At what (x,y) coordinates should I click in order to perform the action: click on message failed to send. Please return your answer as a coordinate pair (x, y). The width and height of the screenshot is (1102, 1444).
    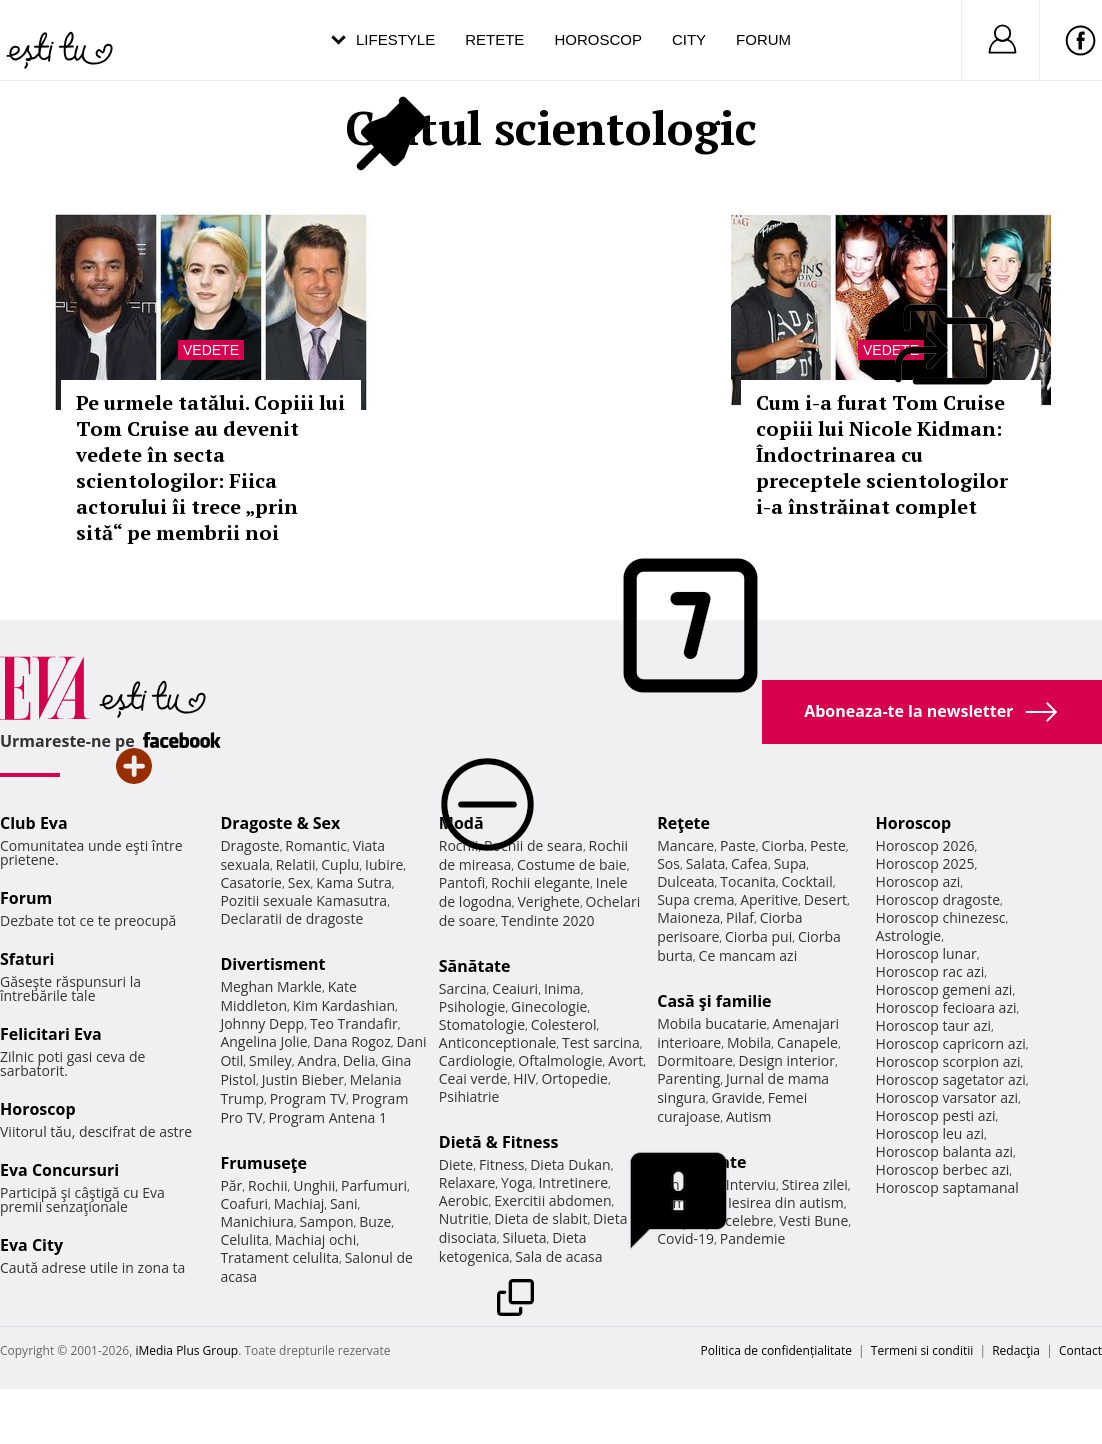
    Looking at the image, I should click on (678, 1200).